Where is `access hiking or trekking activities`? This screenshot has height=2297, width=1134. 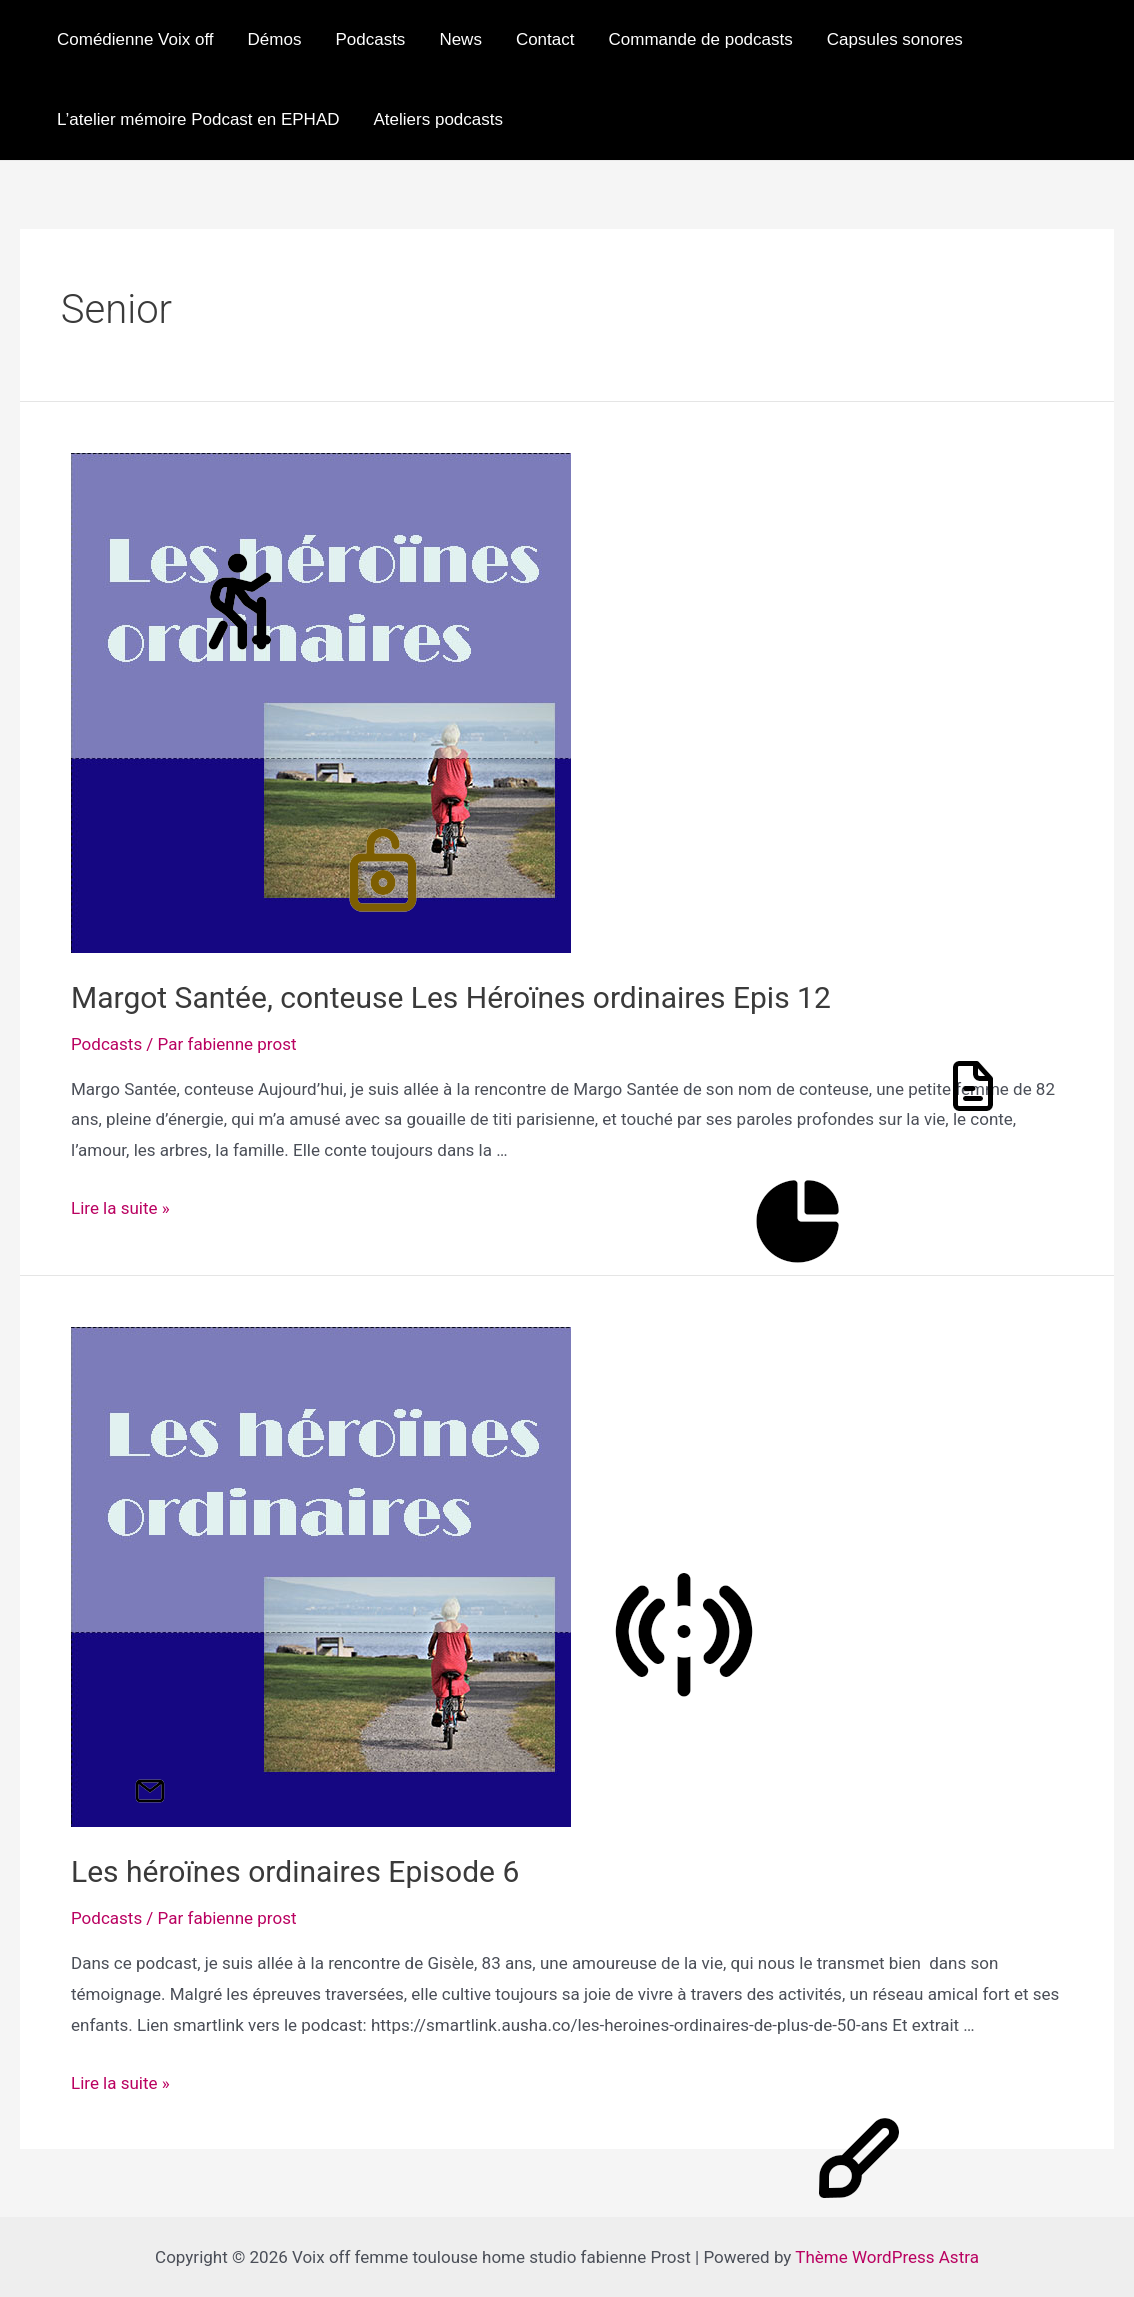 access hiking or trekking activities is located at coordinates (237, 601).